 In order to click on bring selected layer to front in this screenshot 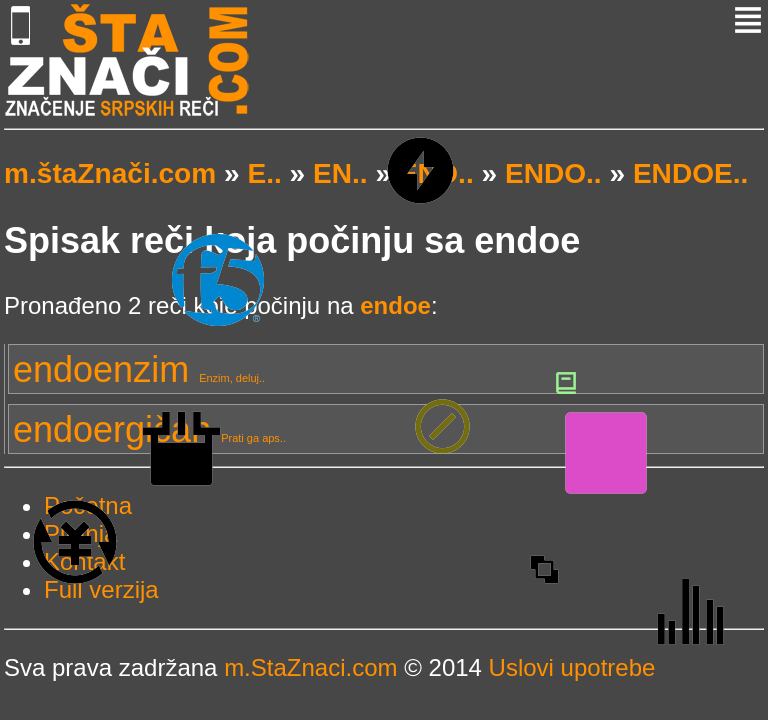, I will do `click(544, 569)`.